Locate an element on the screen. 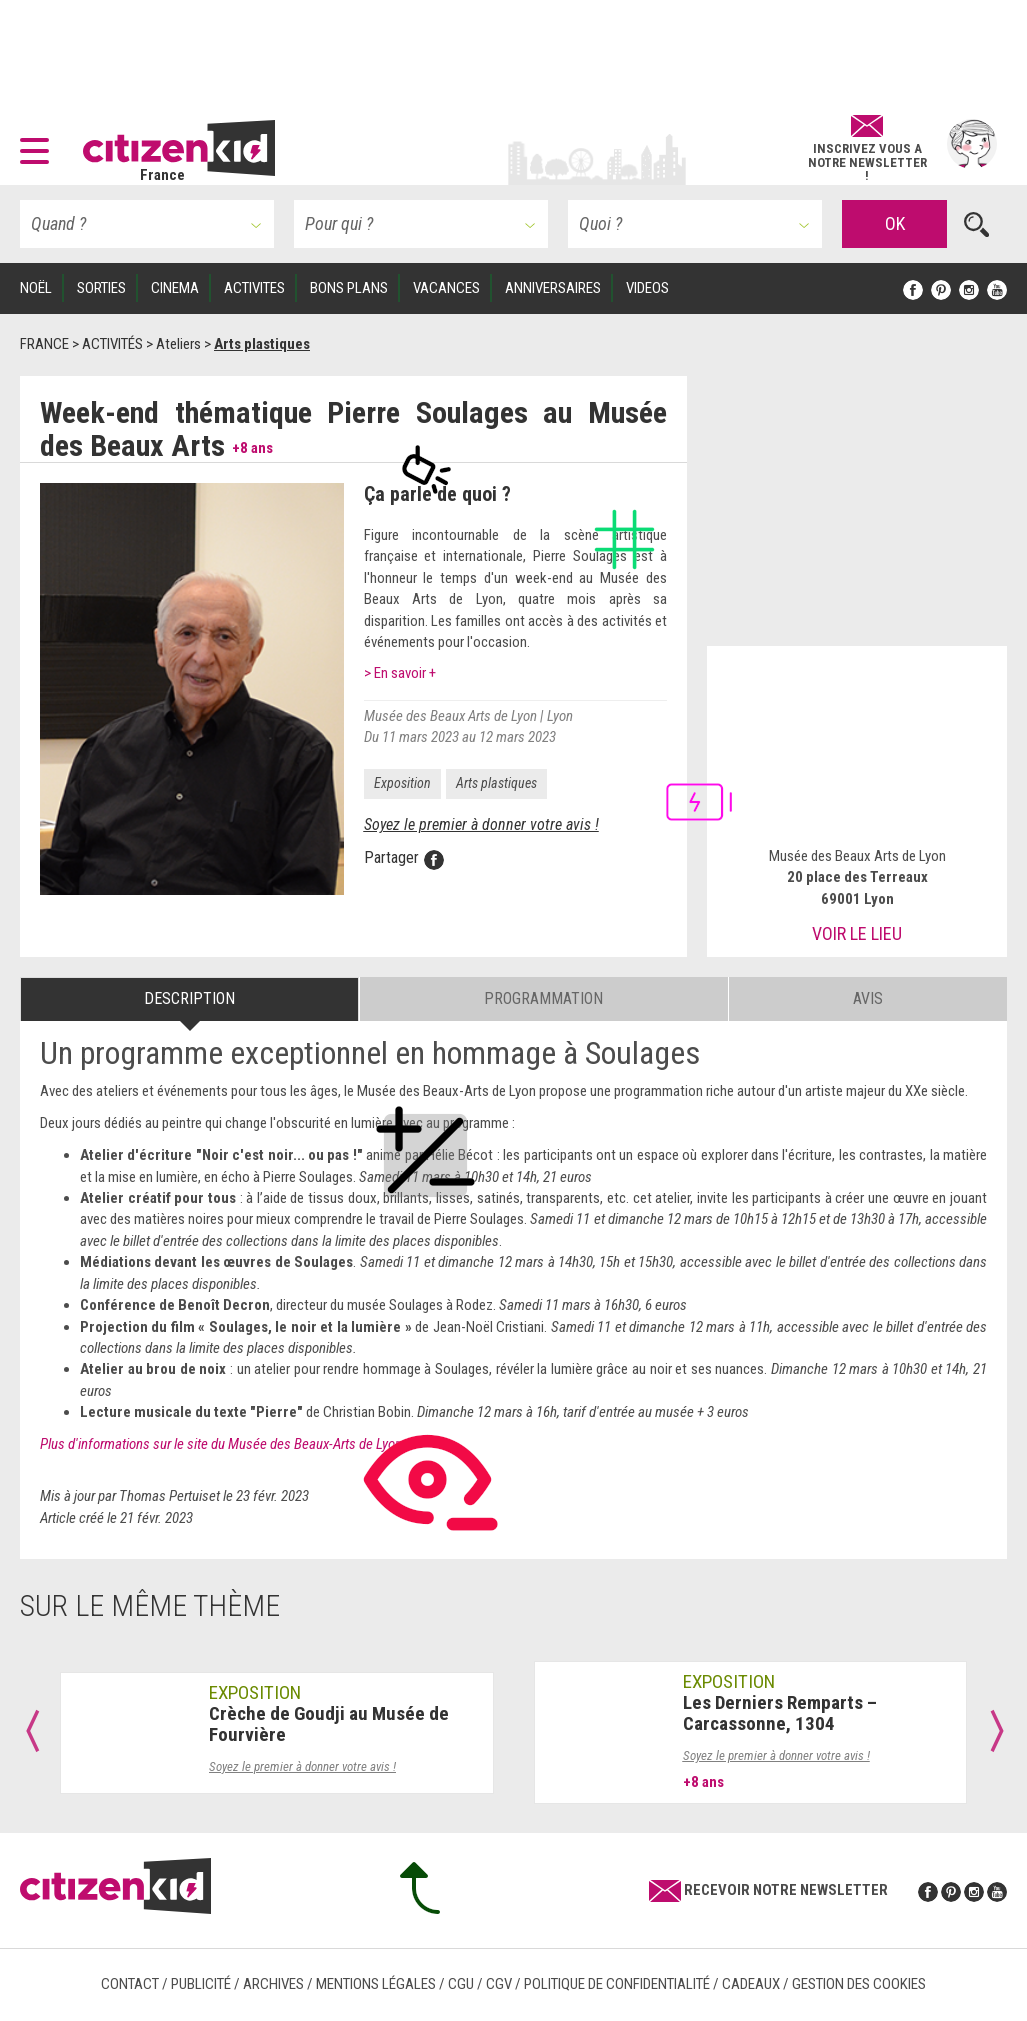 Image resolution: width=1027 pixels, height=2021 pixels. go back and up to previous level is located at coordinates (420, 1888).